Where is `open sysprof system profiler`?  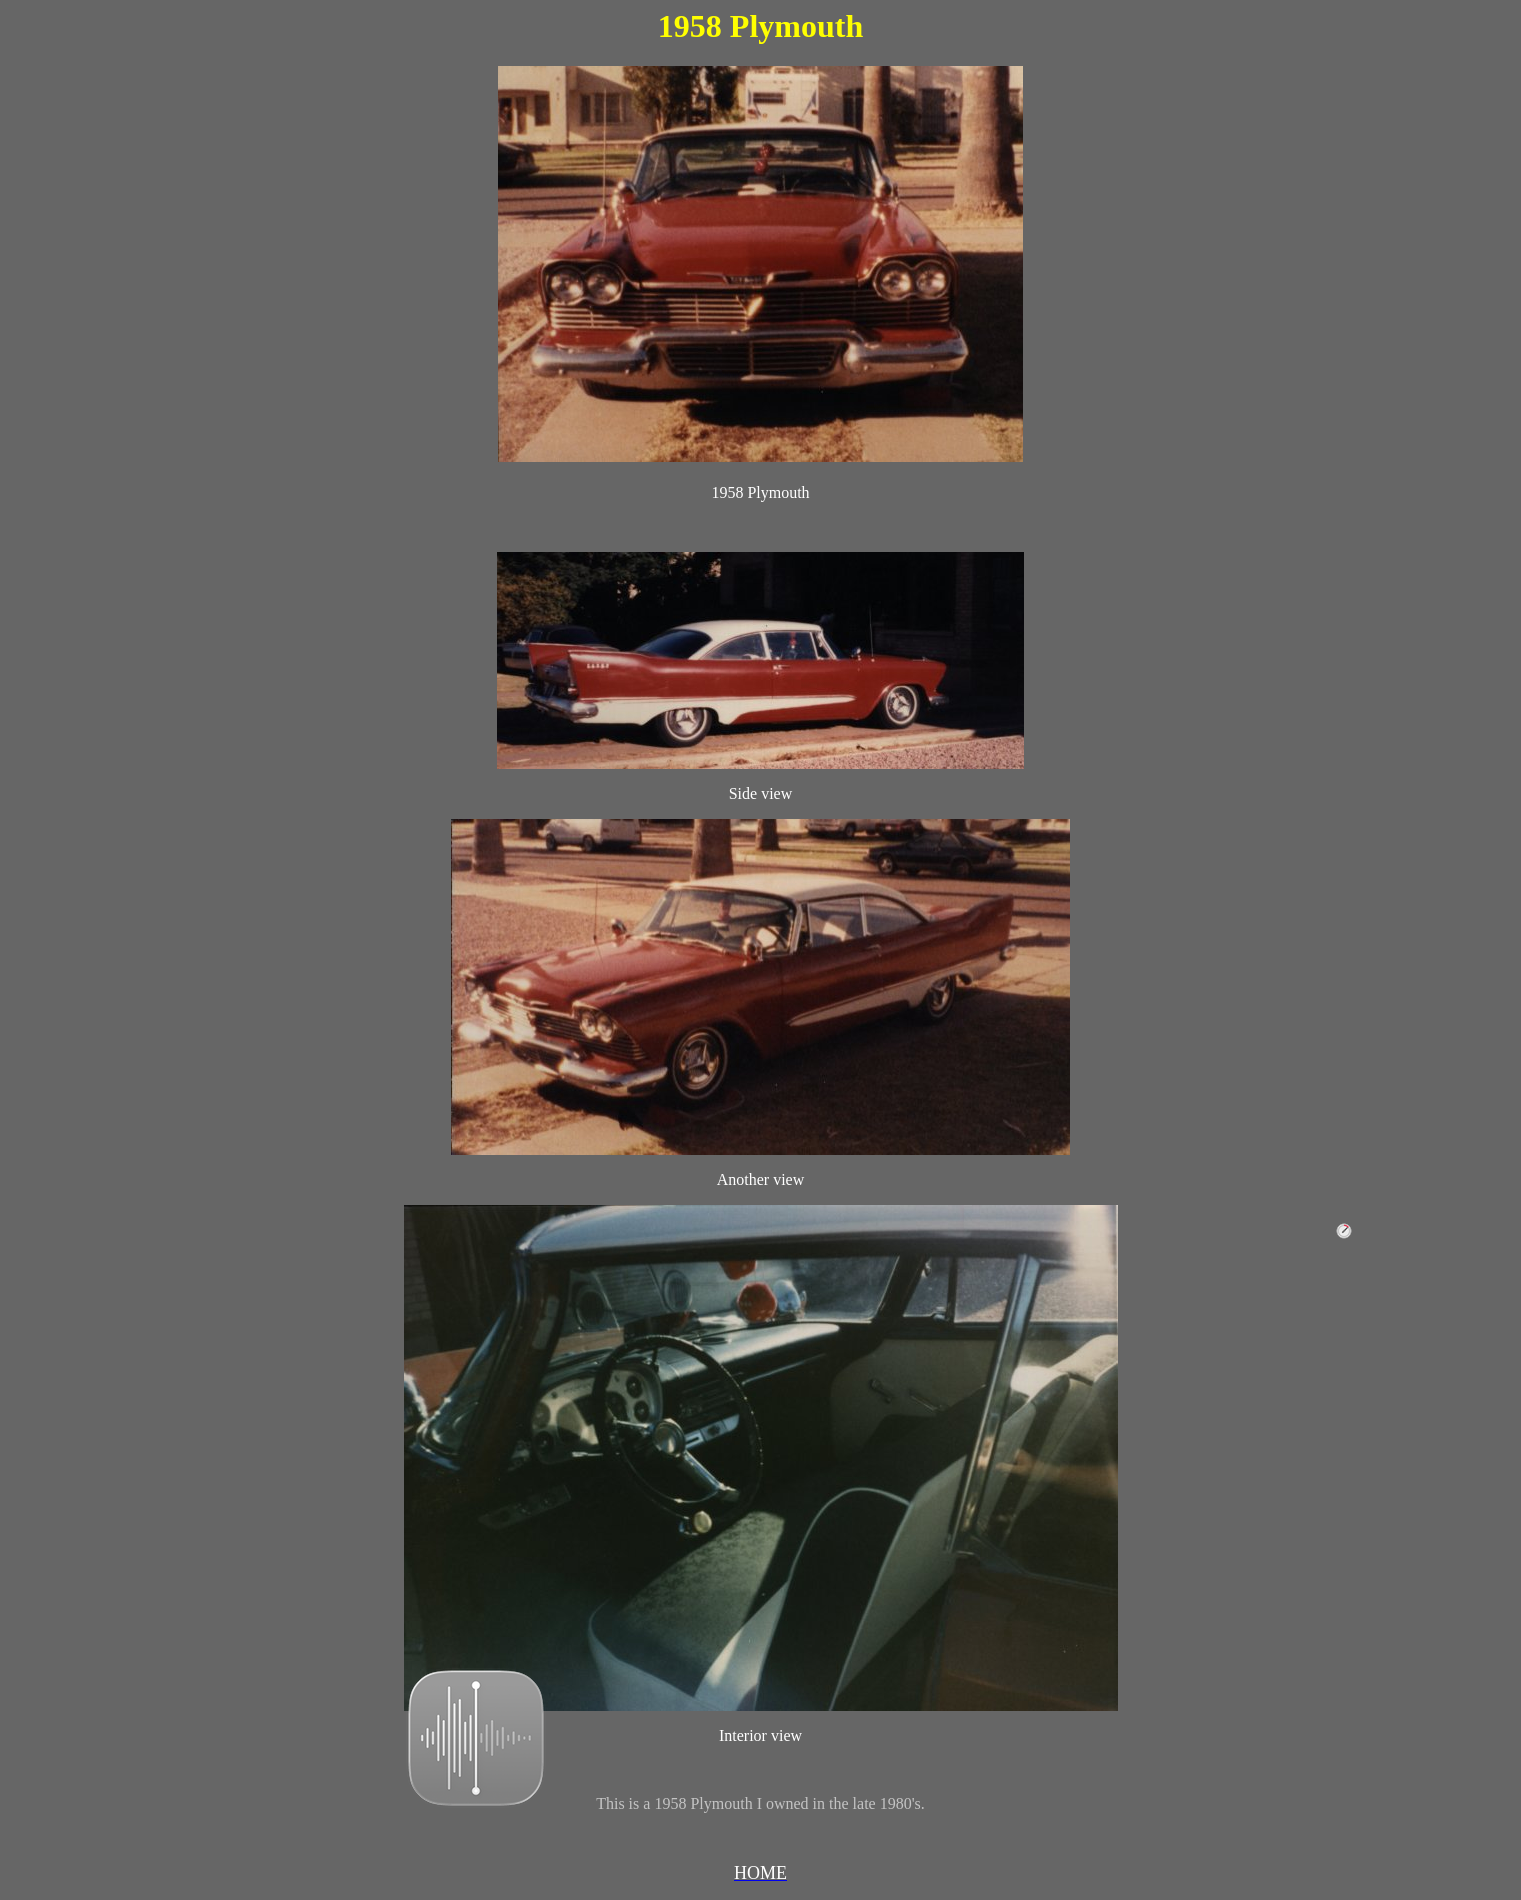
open sysprof system profiler is located at coordinates (1344, 1231).